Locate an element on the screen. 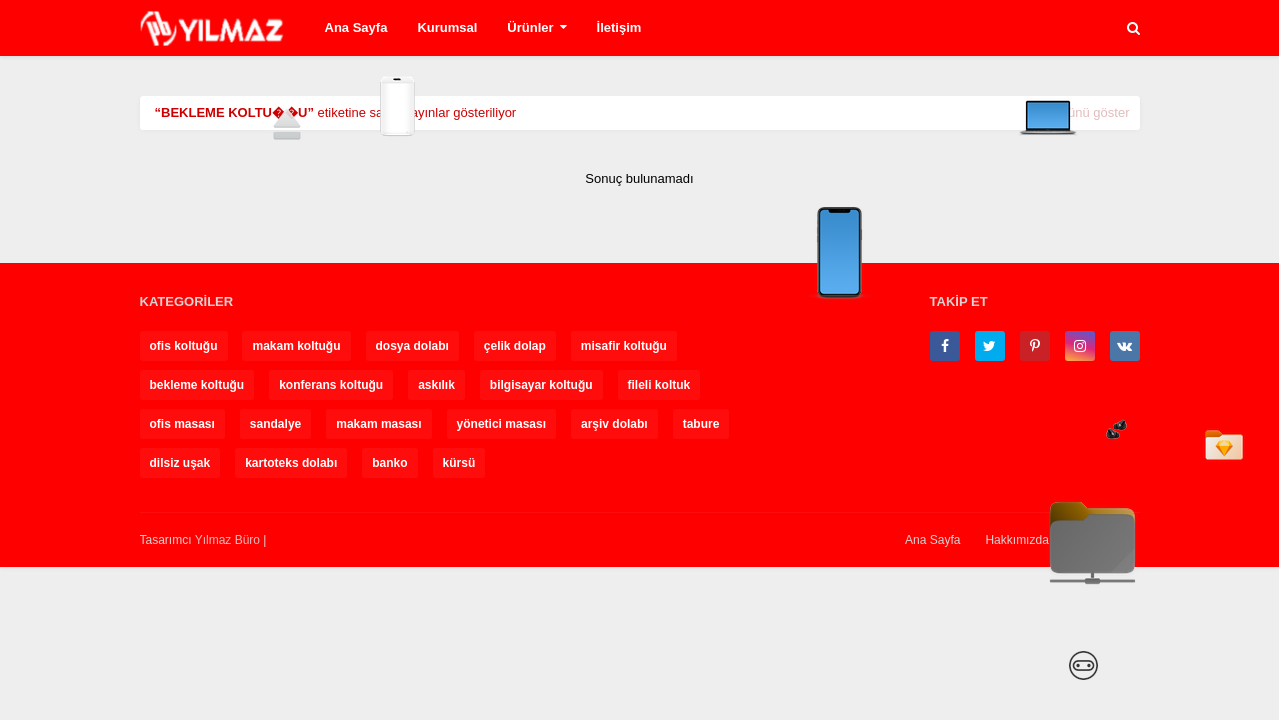  access airport extreme router settings is located at coordinates (398, 105).